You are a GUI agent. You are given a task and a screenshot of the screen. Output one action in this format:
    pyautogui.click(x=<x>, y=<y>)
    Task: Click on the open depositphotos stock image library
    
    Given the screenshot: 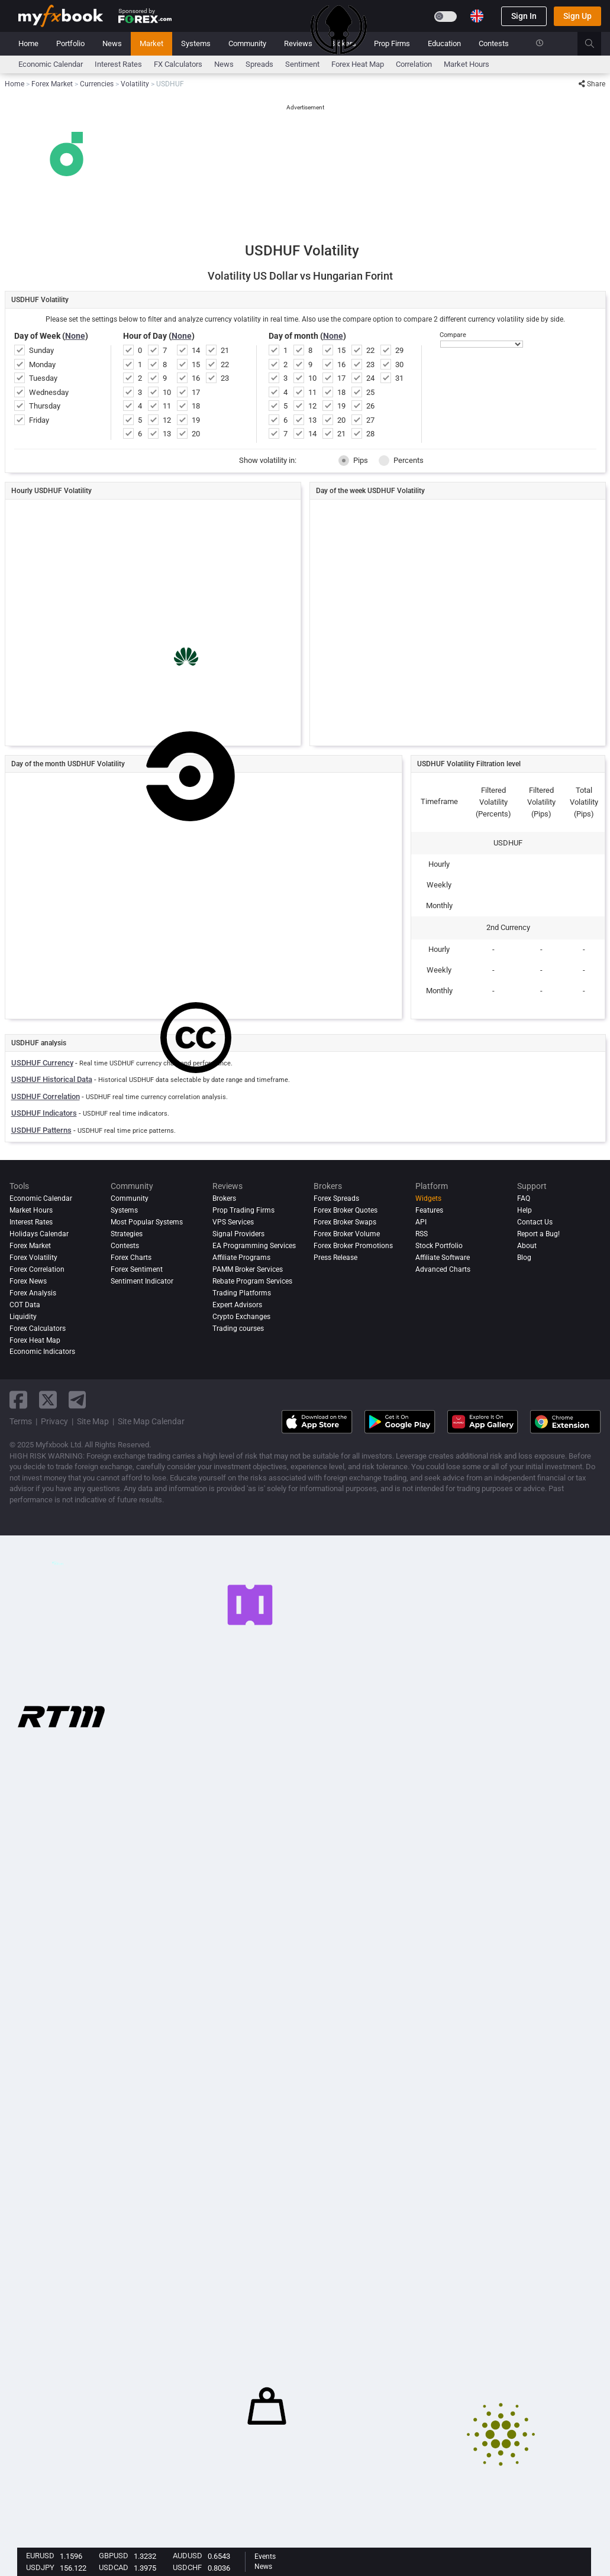 What is the action you would take?
    pyautogui.click(x=66, y=154)
    